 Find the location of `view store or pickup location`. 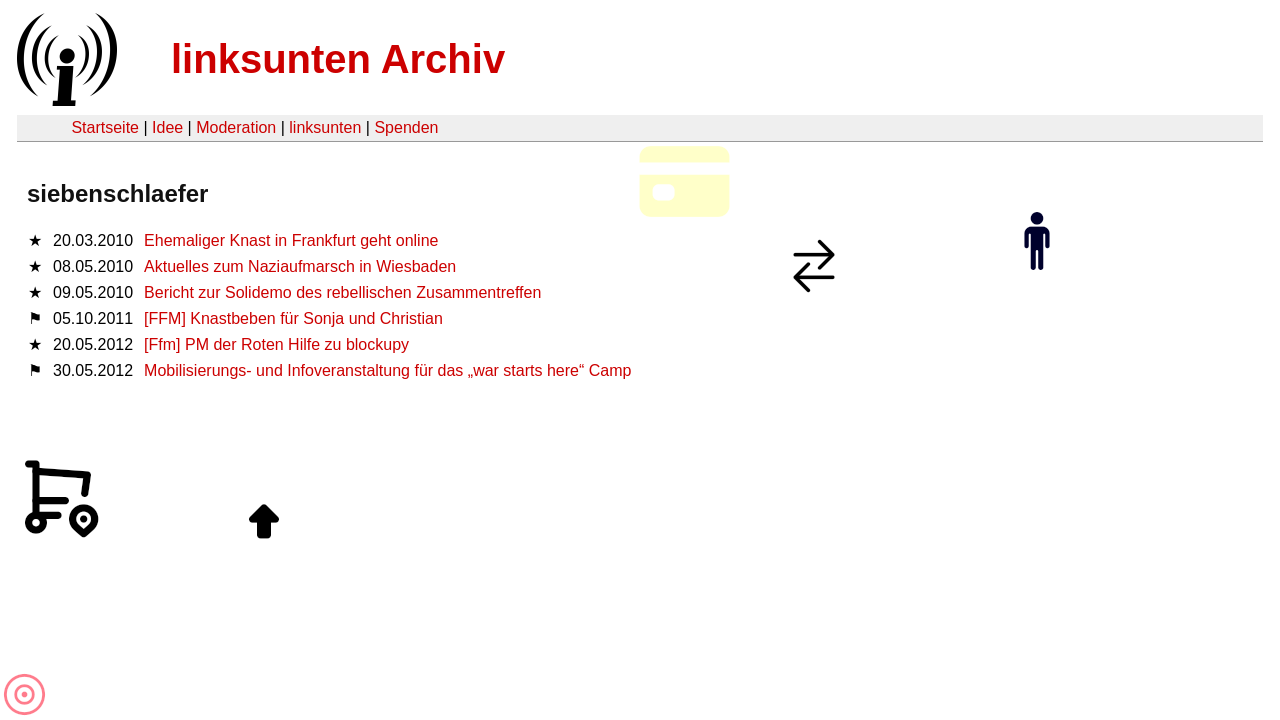

view store or pickup location is located at coordinates (58, 497).